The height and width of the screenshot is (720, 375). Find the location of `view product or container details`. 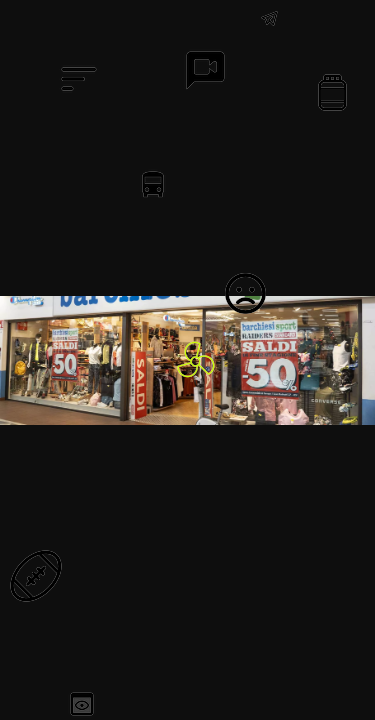

view product or container details is located at coordinates (332, 92).